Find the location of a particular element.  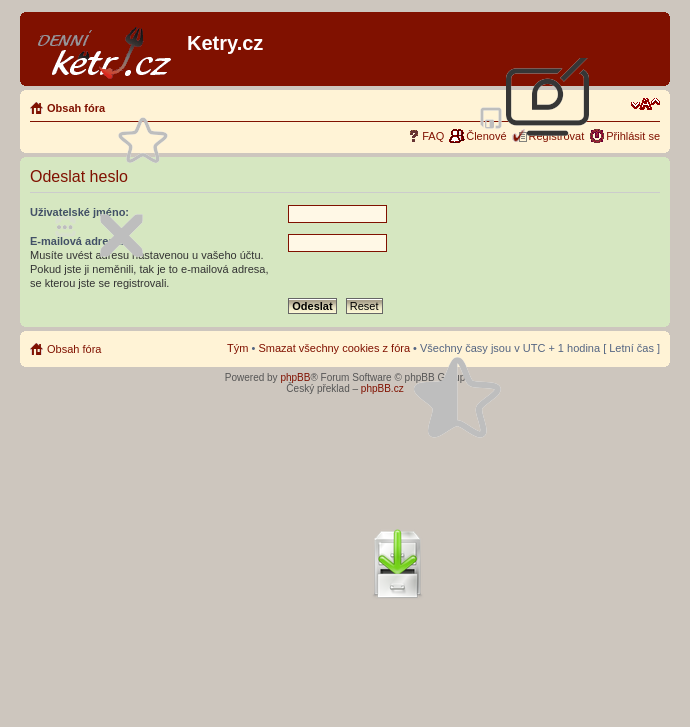

save the current document is located at coordinates (397, 565).